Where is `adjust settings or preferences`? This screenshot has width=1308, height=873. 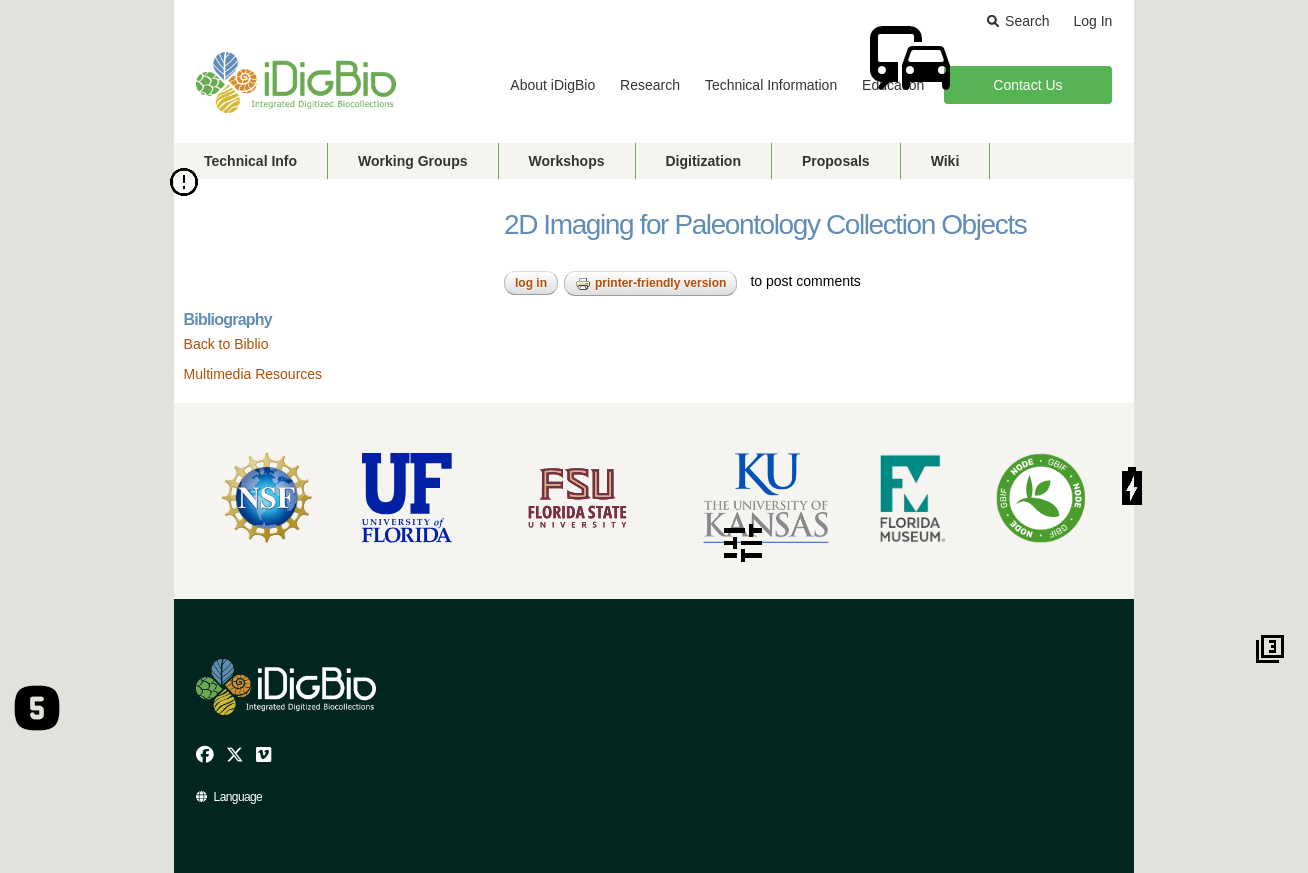
adjust settings or preferences is located at coordinates (743, 543).